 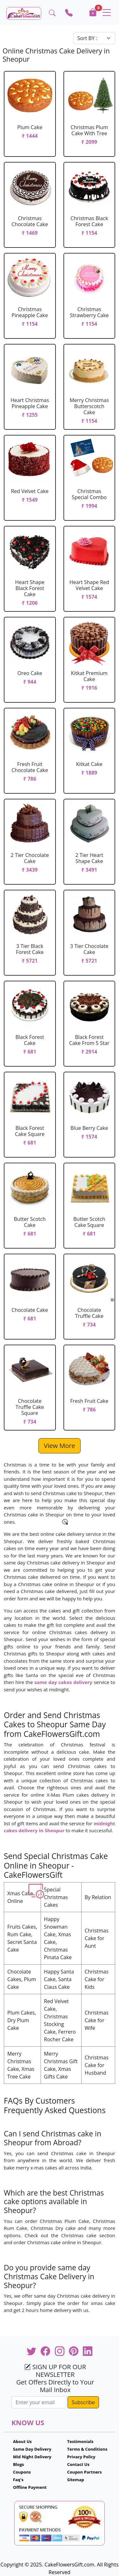 What do you see at coordinates (36, 1890) in the screenshot?
I see `connect to a remote virtual machine` at bounding box center [36, 1890].